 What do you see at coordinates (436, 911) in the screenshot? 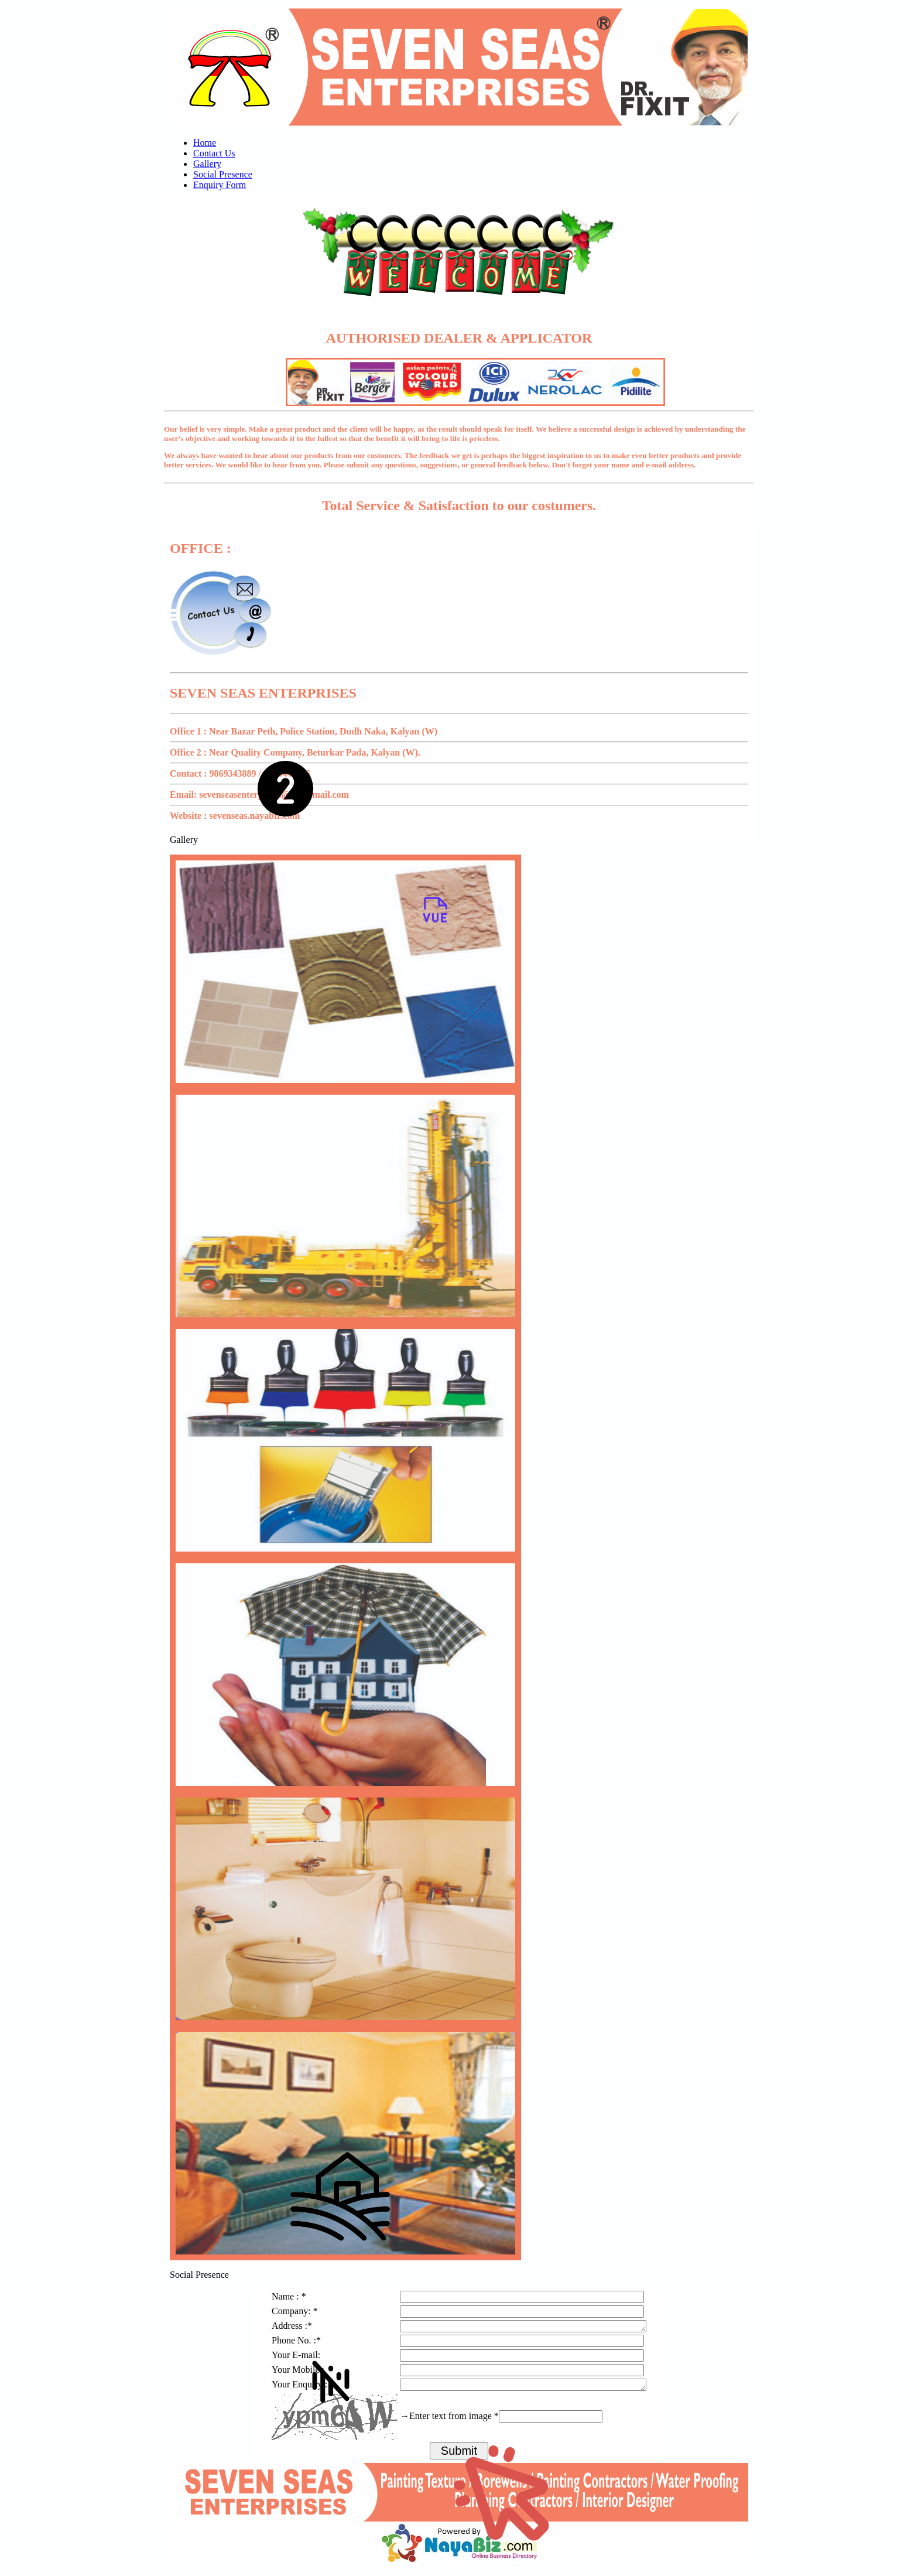
I see `vue.js component or project file` at bounding box center [436, 911].